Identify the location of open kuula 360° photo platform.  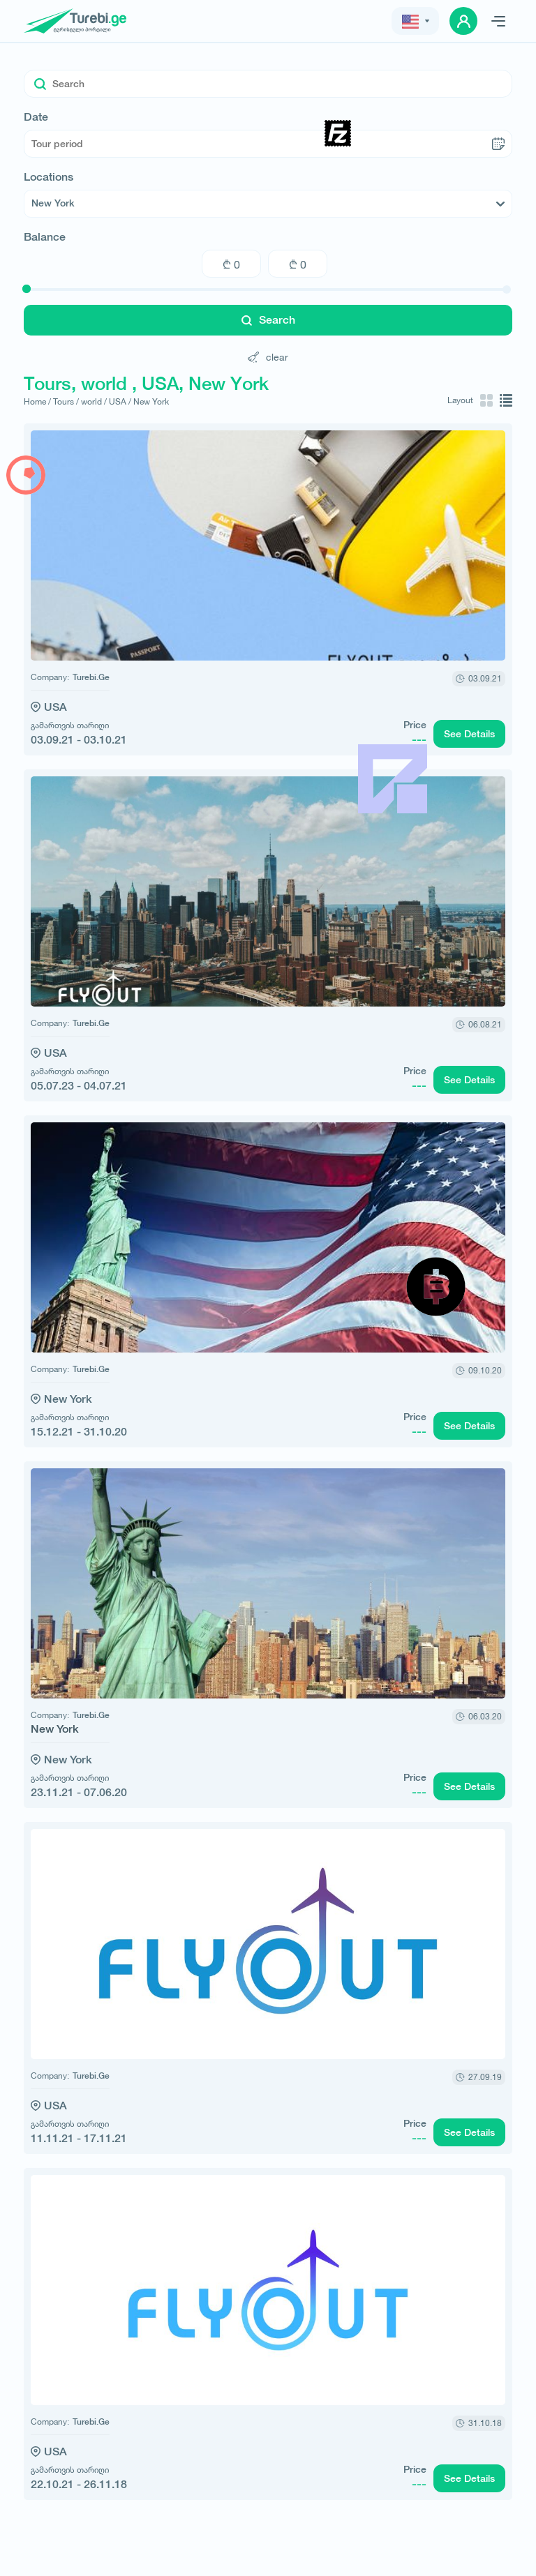
(26, 475).